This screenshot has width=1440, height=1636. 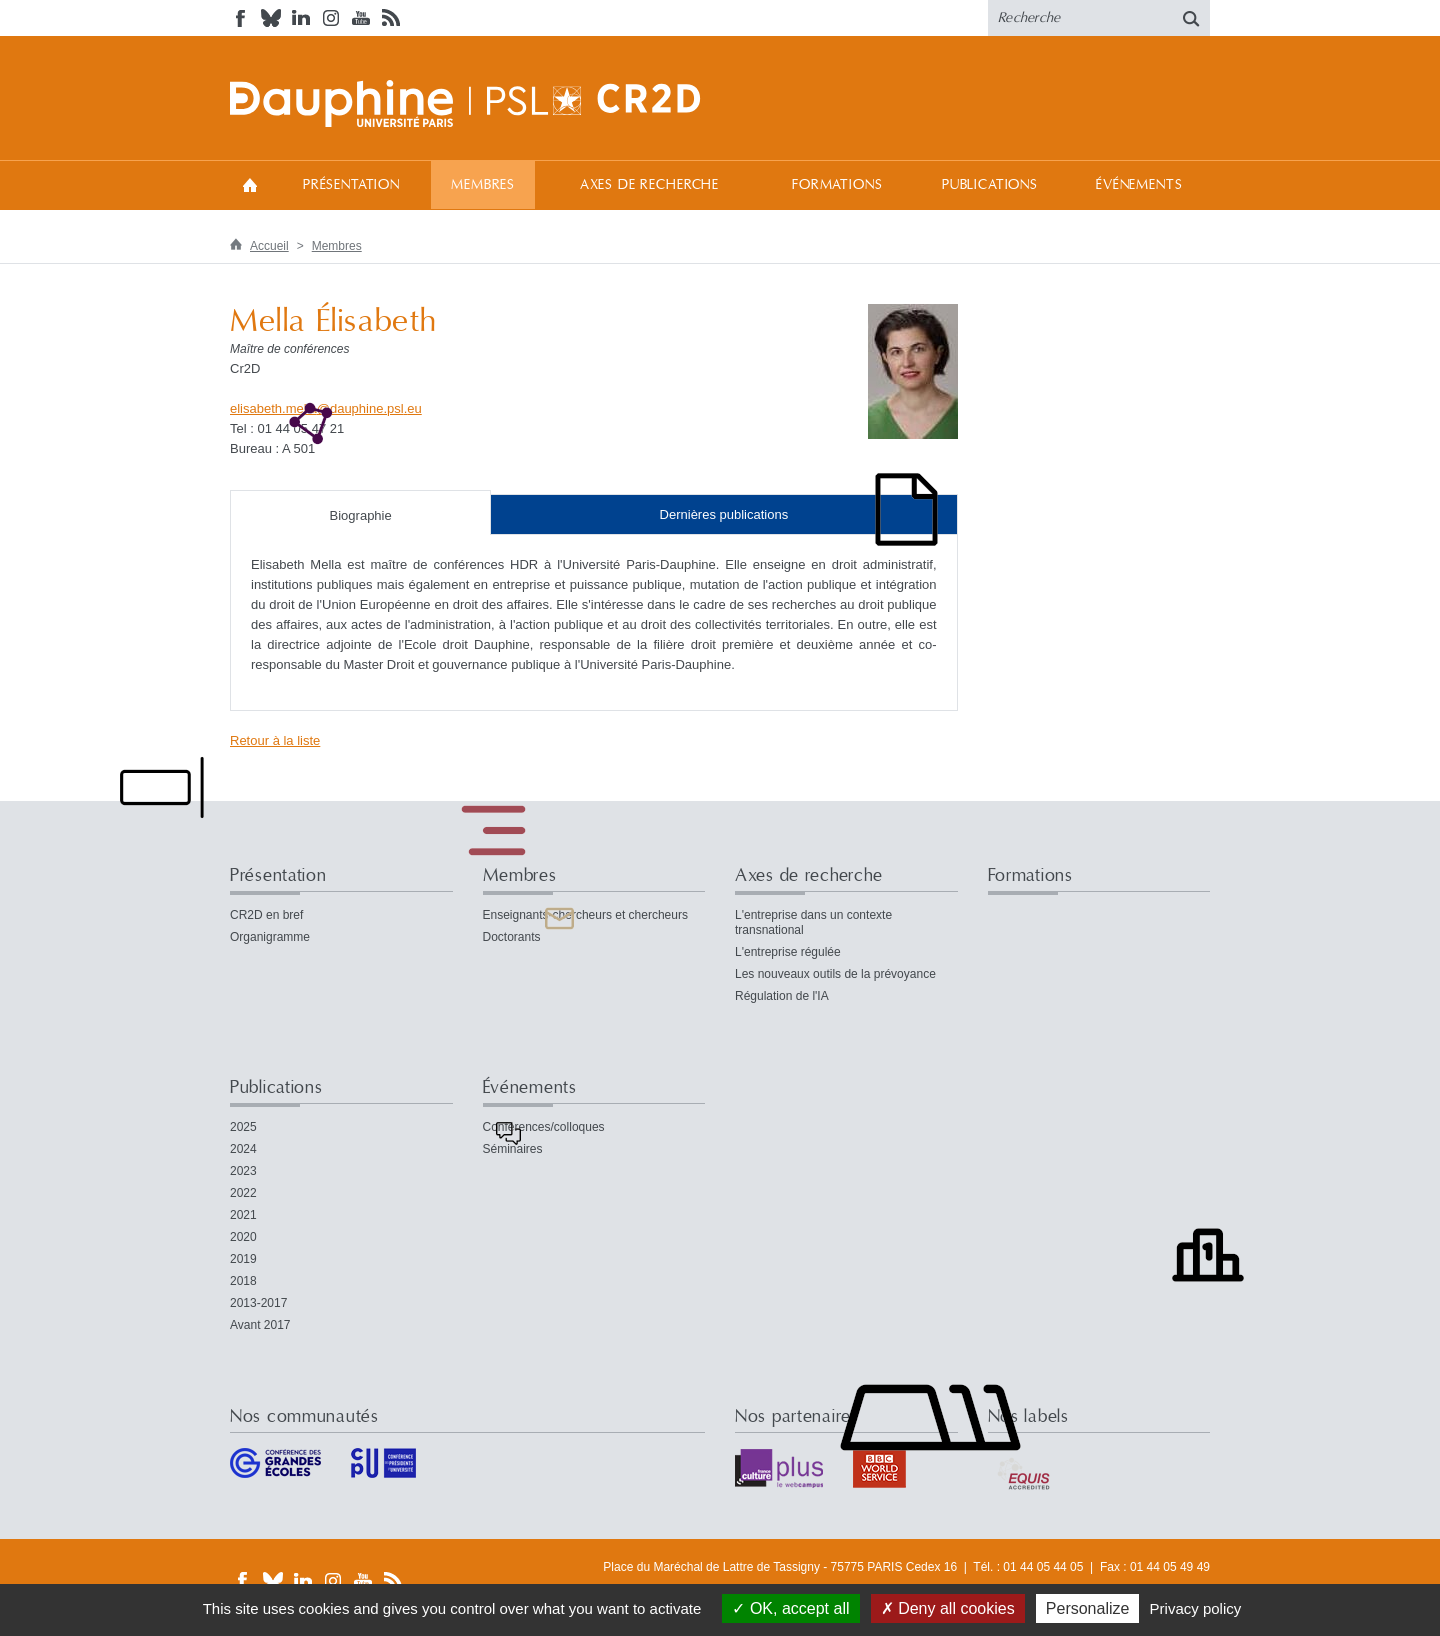 I want to click on align content to the right, so click(x=163, y=787).